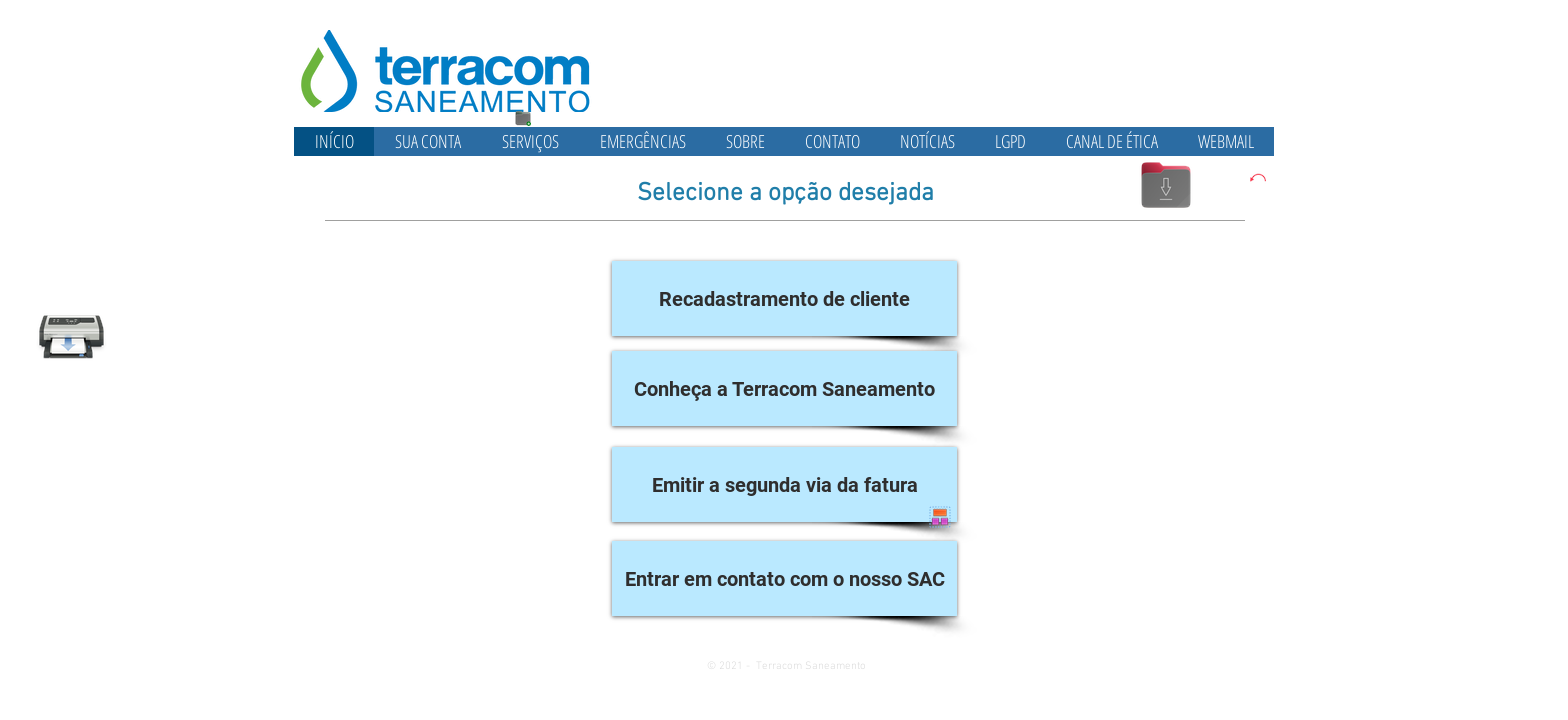 This screenshot has height=720, width=1568. I want to click on select all items in the current view, so click(940, 517).